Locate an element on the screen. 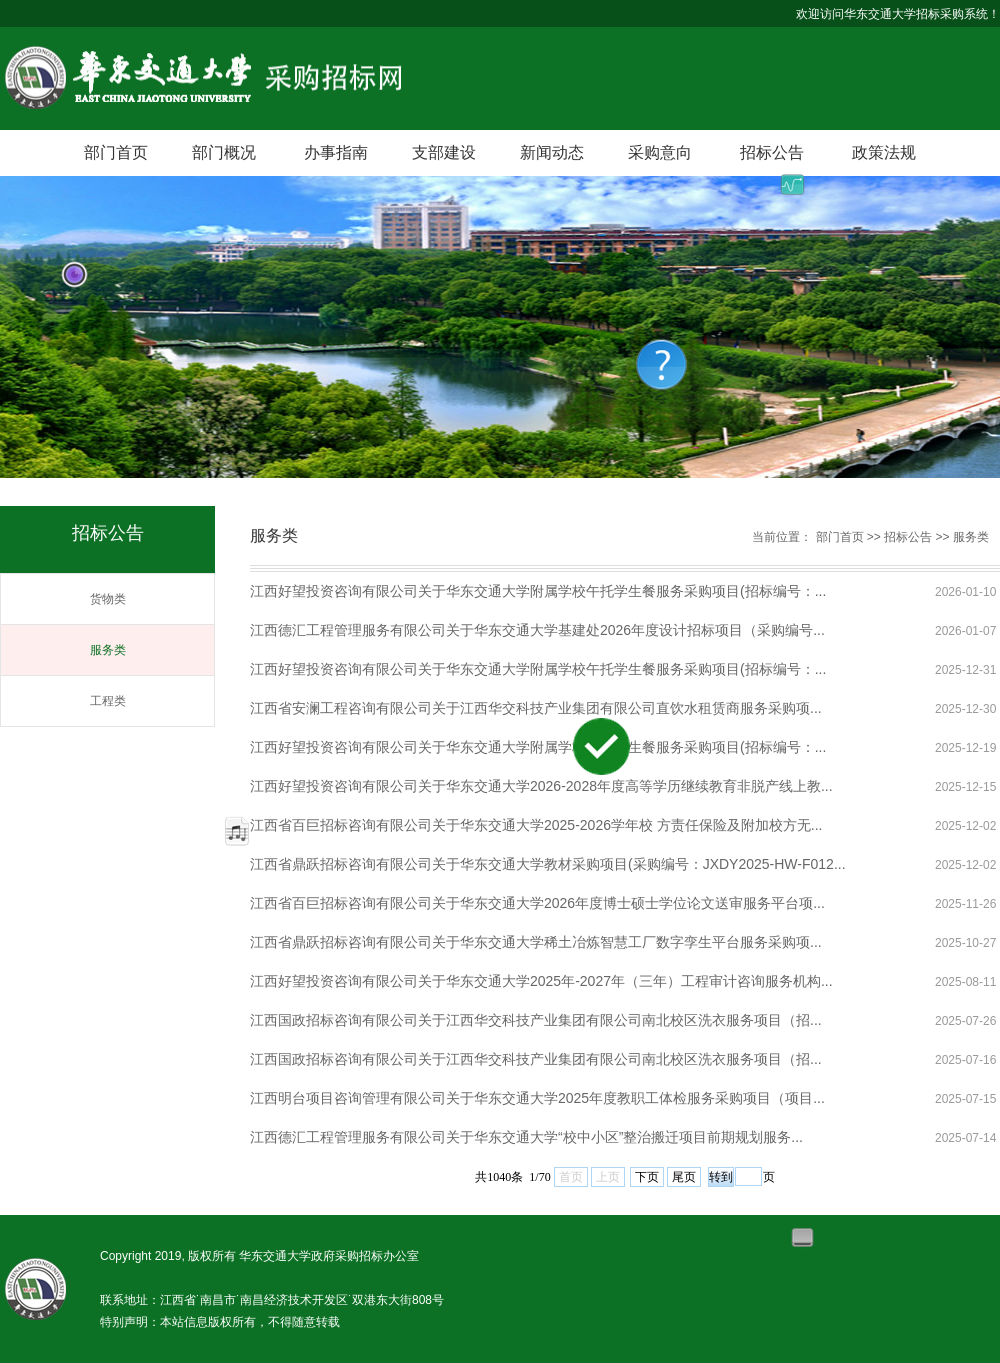  open the camera app to take photos or videos is located at coordinates (74, 274).